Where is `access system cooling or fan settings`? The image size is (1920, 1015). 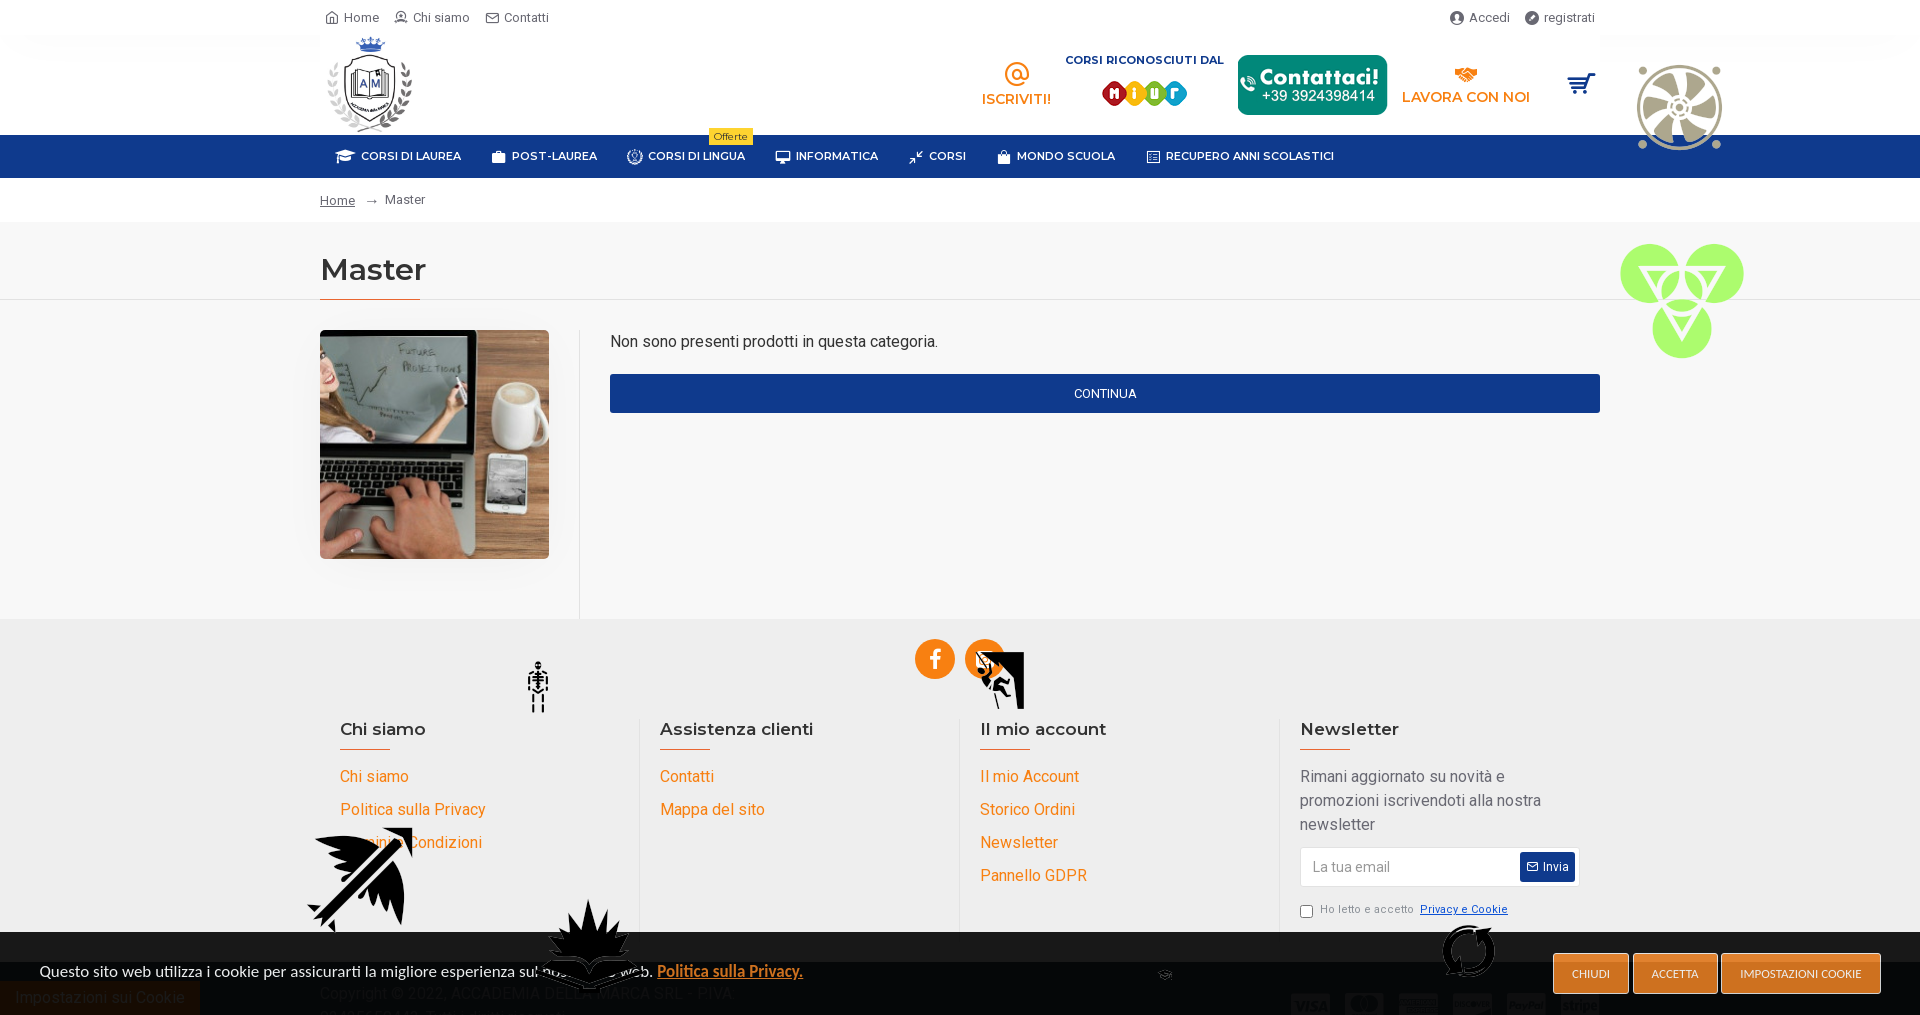
access system cooling or fan settings is located at coordinates (1679, 107).